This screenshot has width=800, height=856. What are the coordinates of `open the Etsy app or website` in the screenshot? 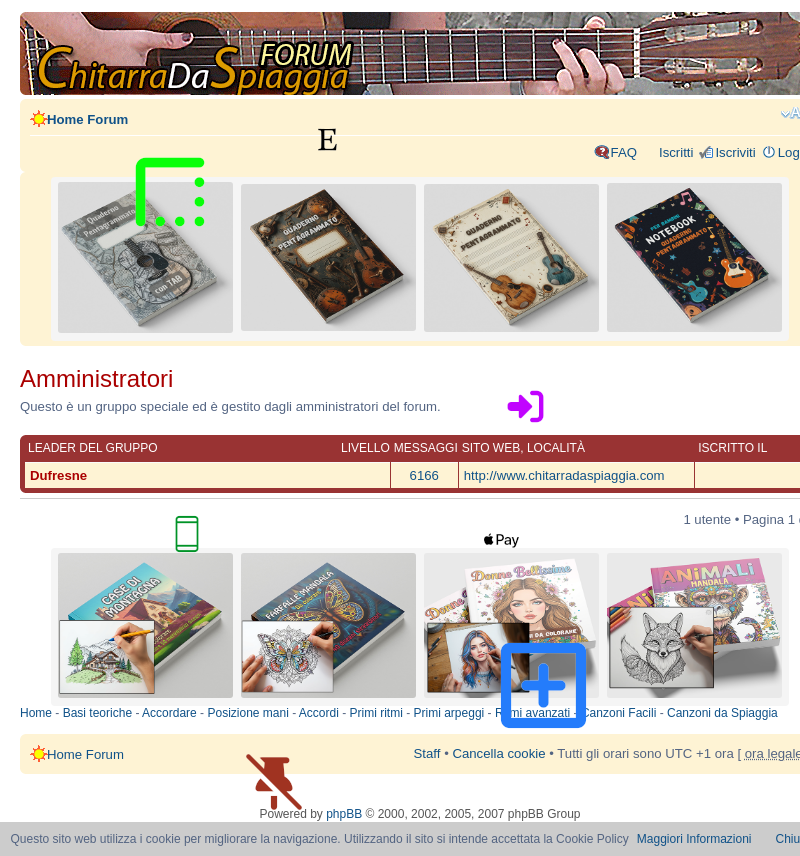 It's located at (327, 139).